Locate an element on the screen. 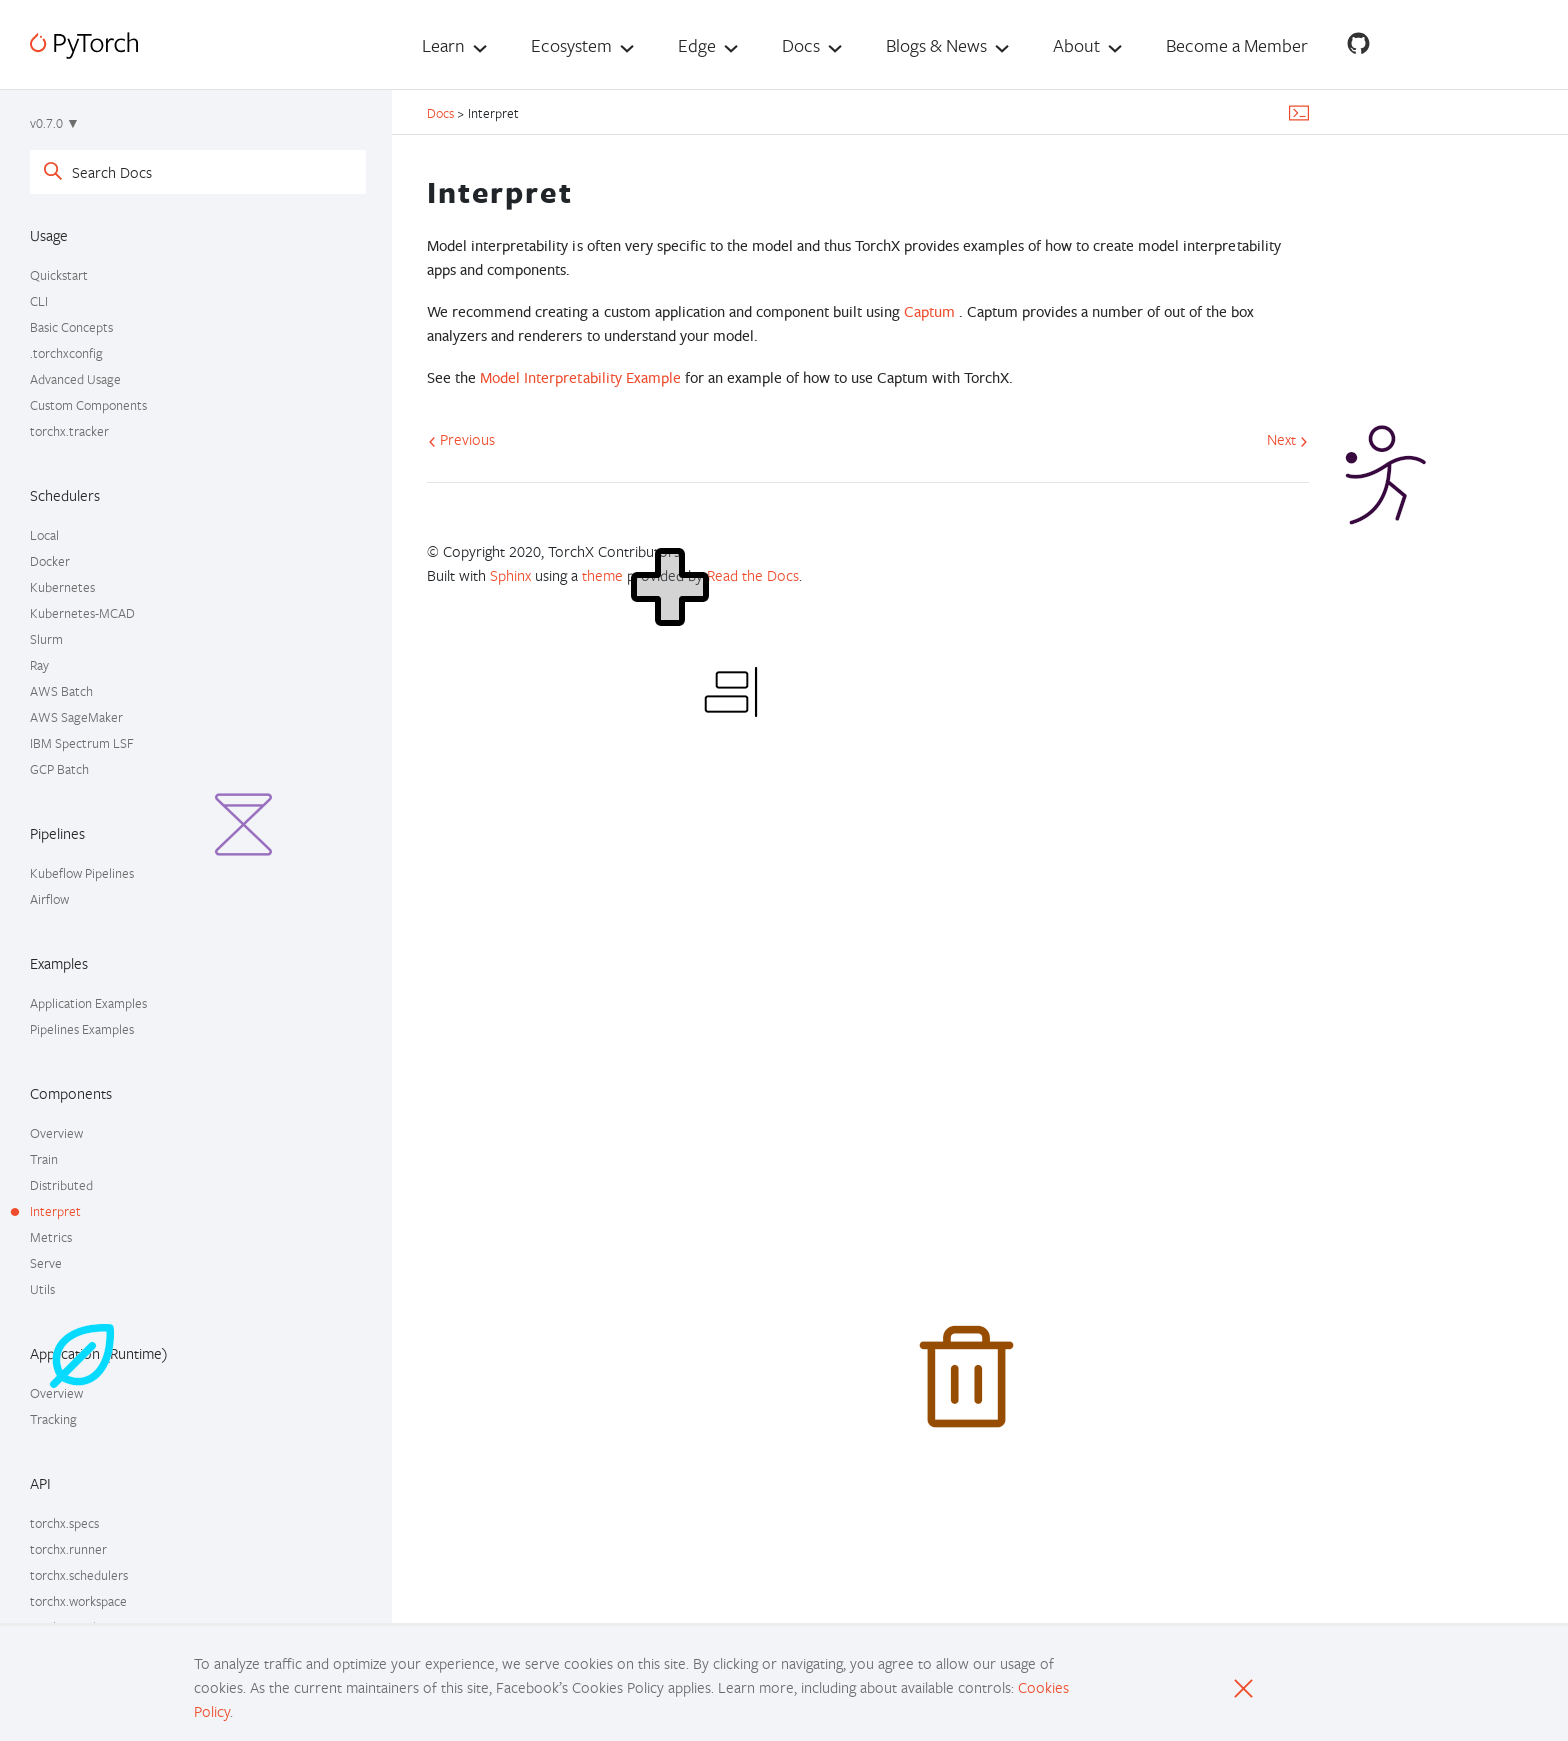 Image resolution: width=1568 pixels, height=1741 pixels. align text to the right is located at coordinates (732, 692).